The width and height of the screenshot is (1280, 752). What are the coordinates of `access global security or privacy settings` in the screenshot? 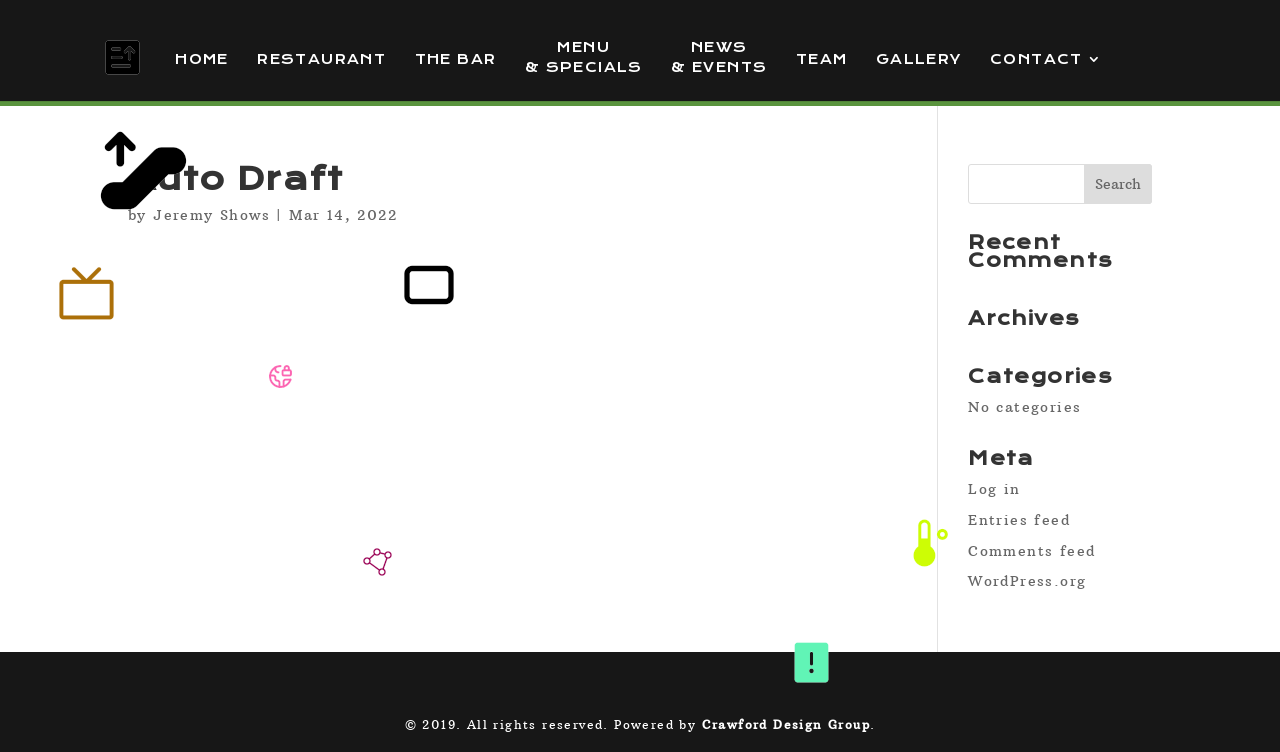 It's located at (280, 376).